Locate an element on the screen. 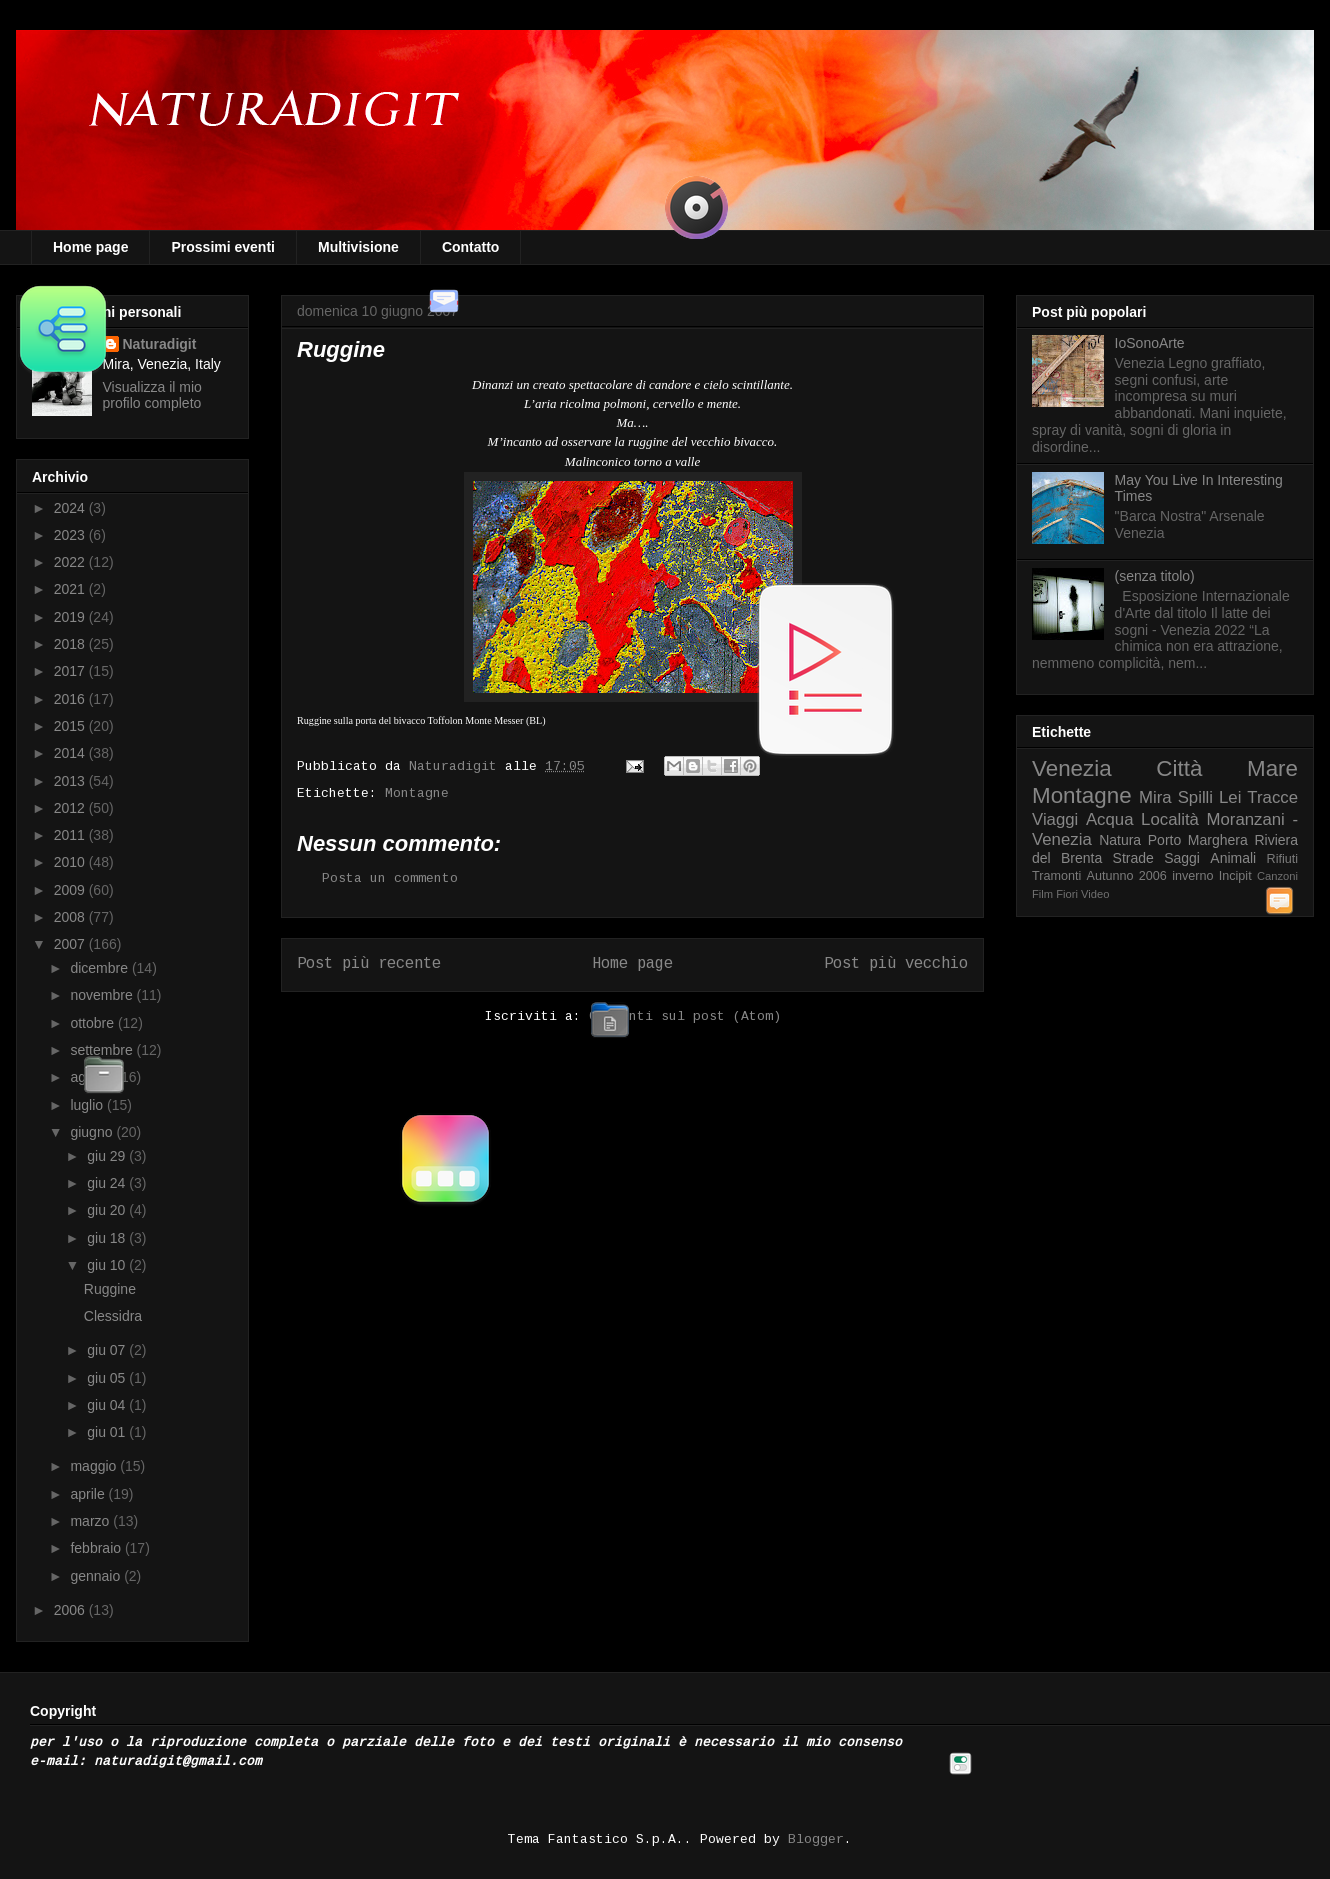  open the file manager is located at coordinates (104, 1074).